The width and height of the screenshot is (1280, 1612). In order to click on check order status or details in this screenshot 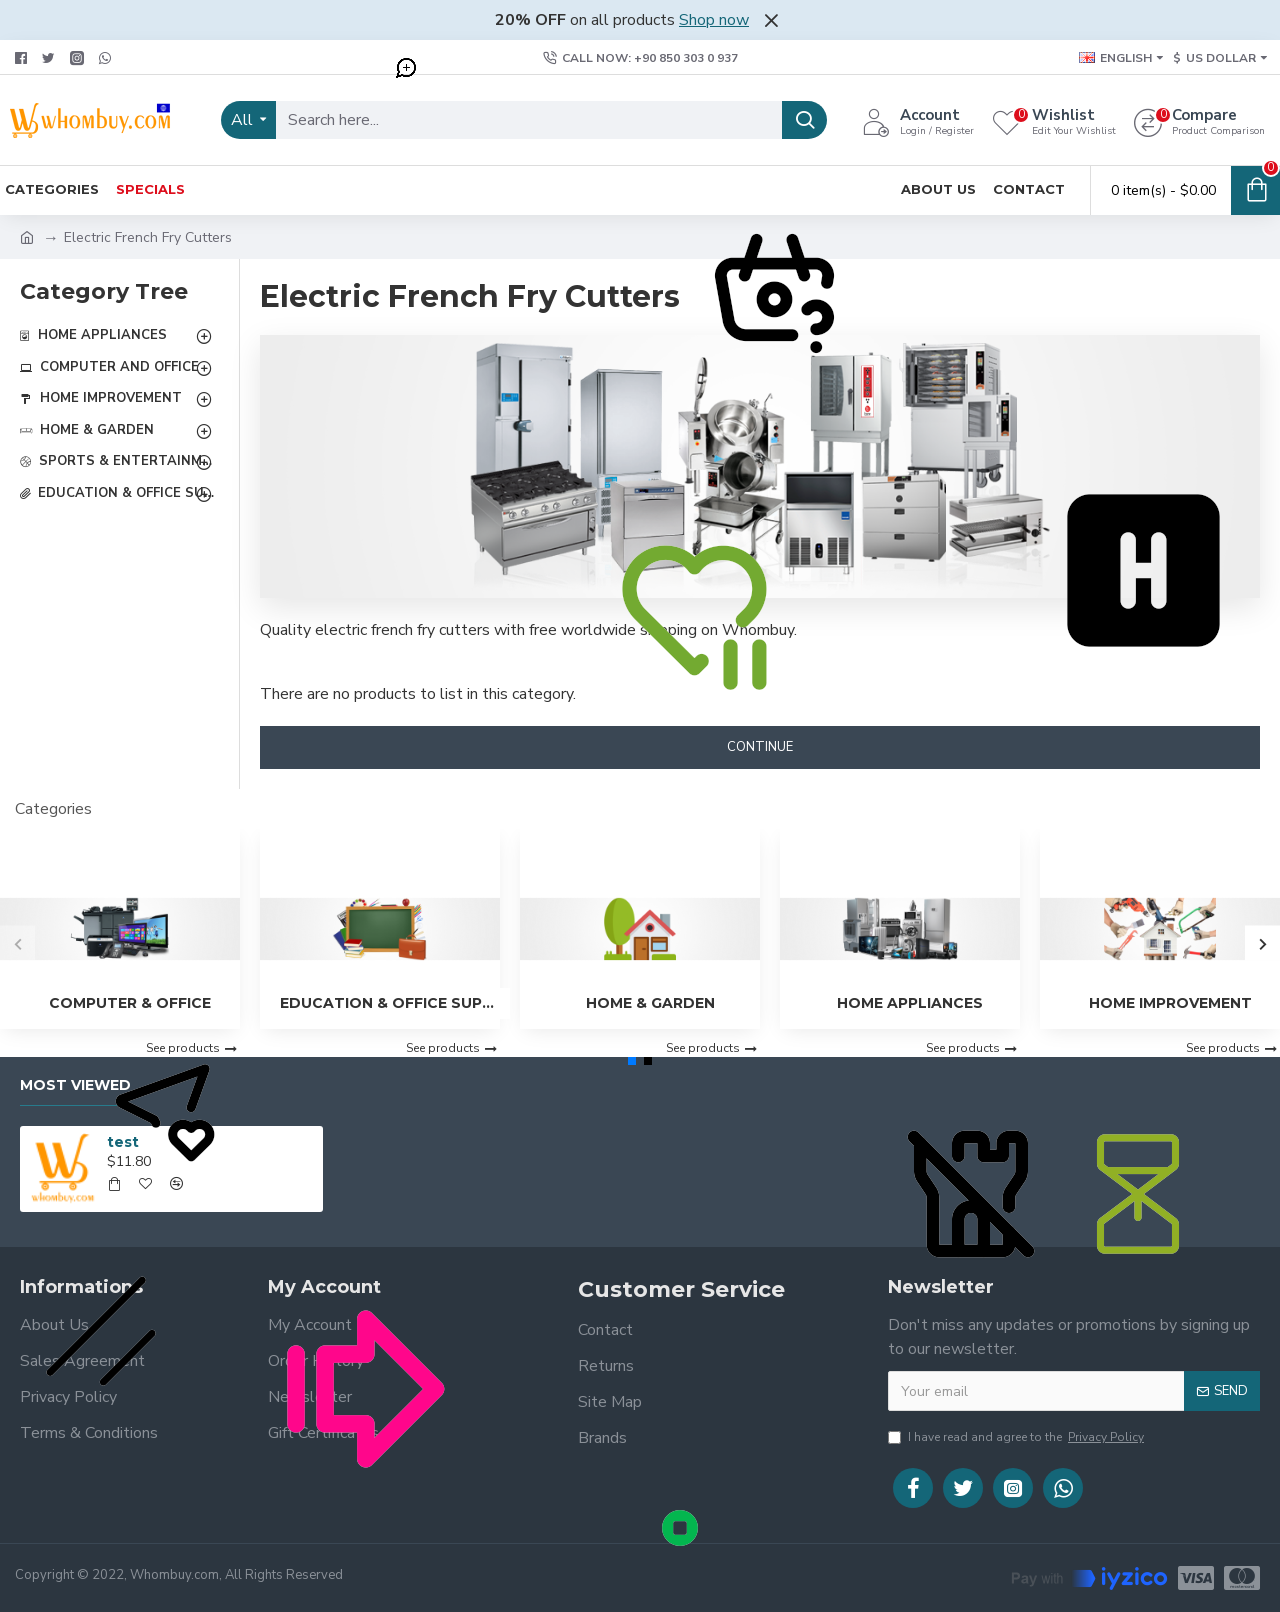, I will do `click(774, 287)`.